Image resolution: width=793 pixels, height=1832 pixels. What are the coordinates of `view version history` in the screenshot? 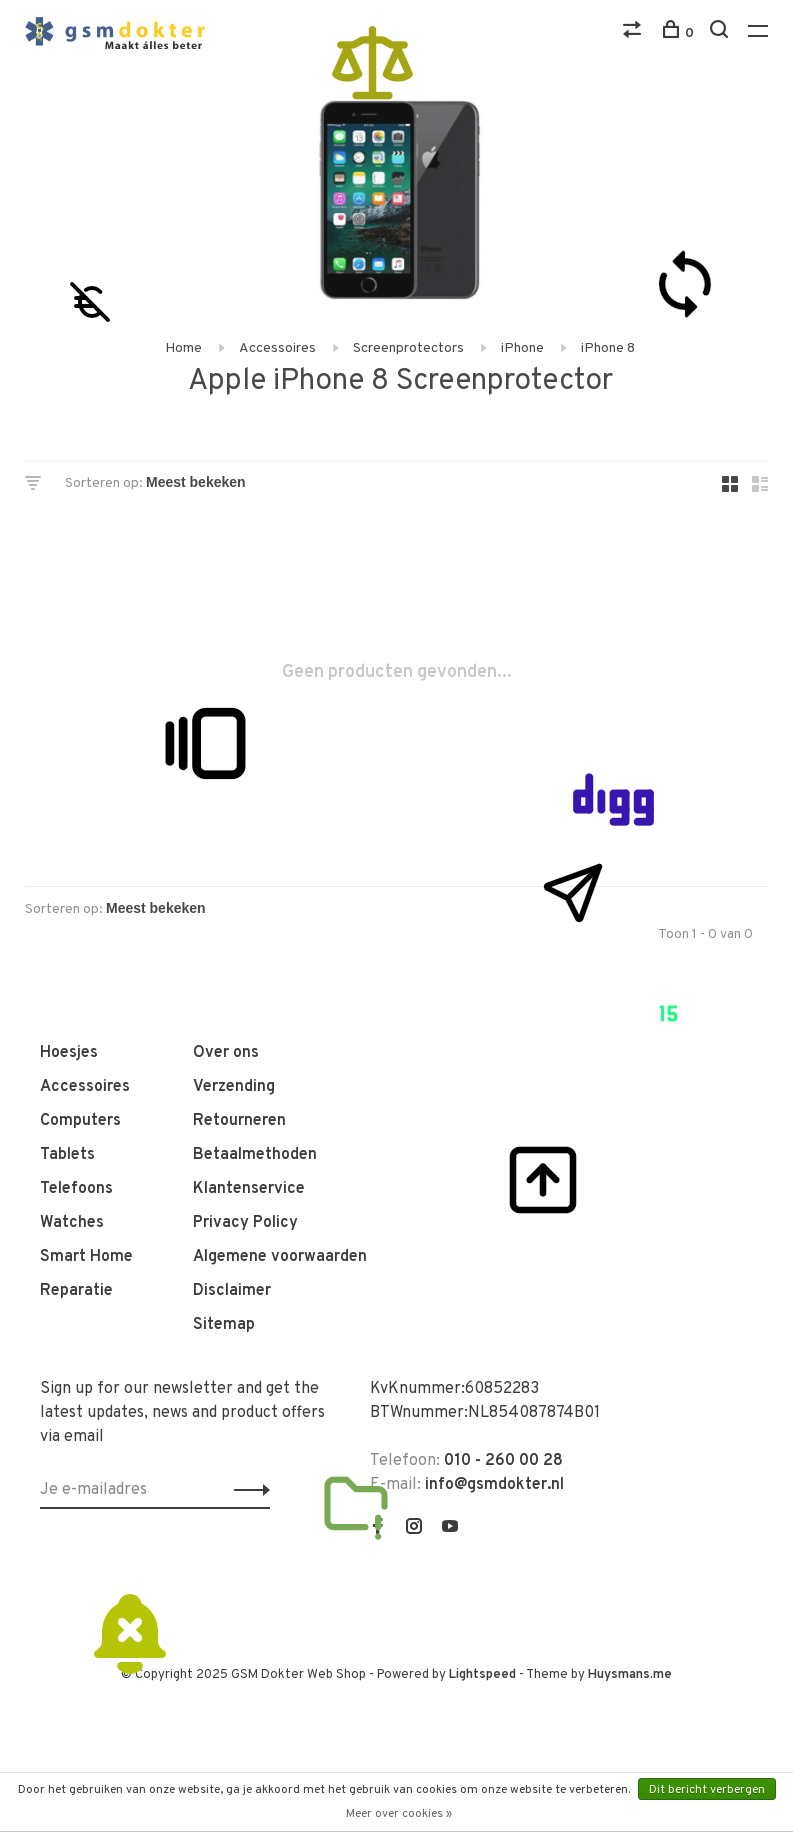 It's located at (205, 743).